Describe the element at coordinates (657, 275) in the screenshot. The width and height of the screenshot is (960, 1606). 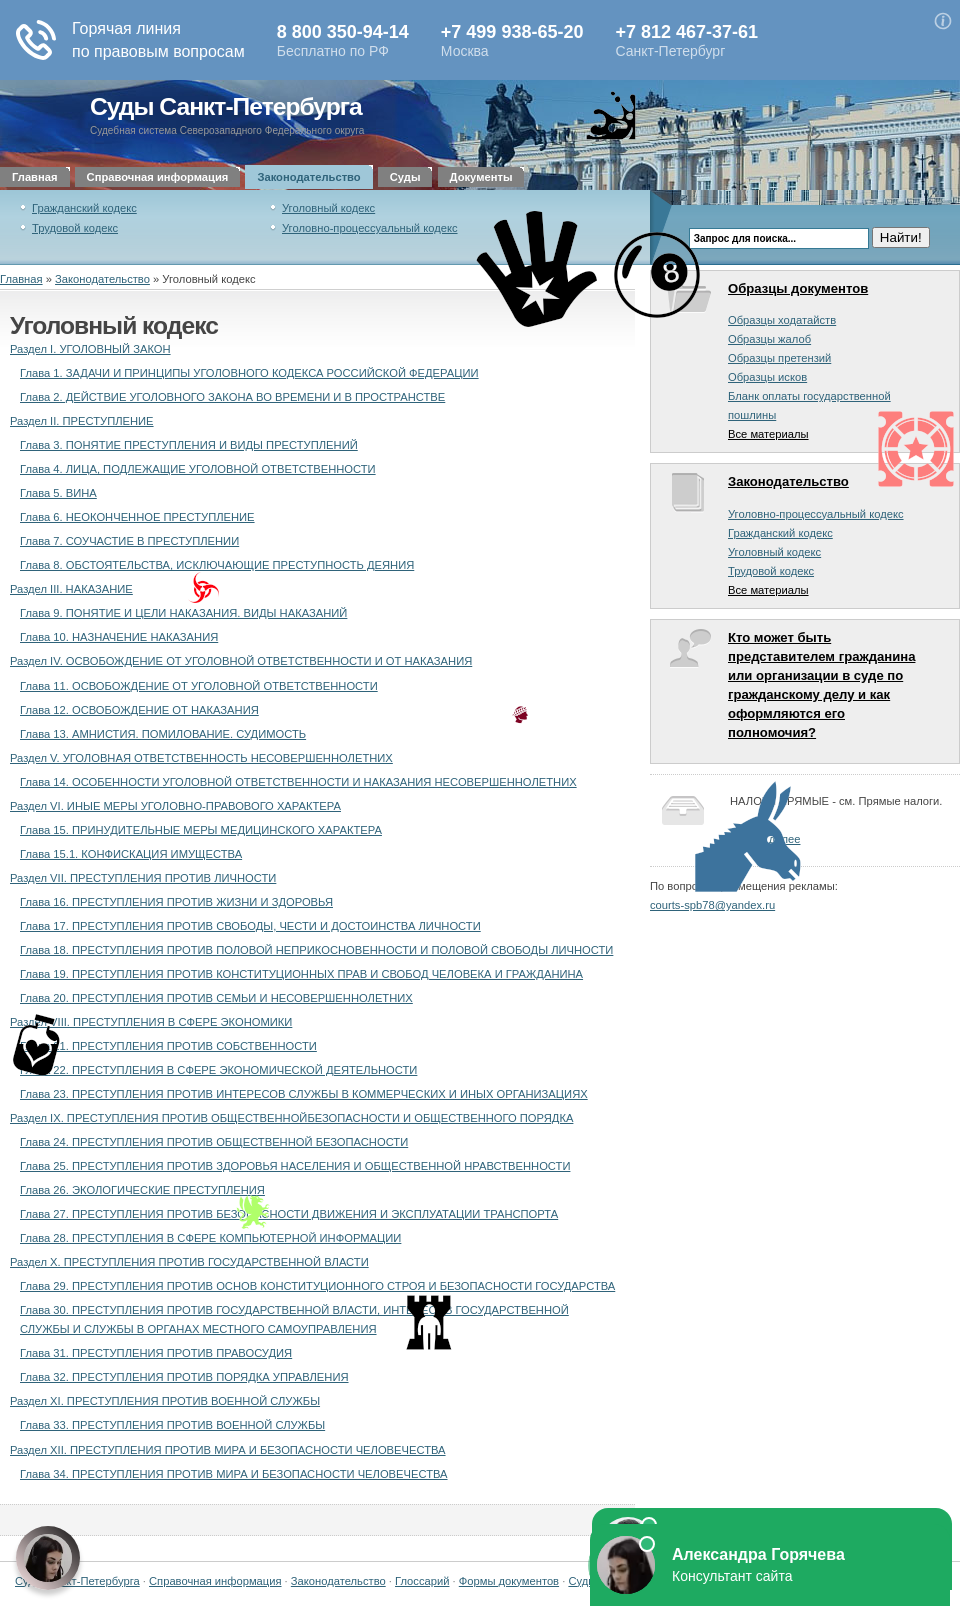
I see `play billiards or pool game` at that location.